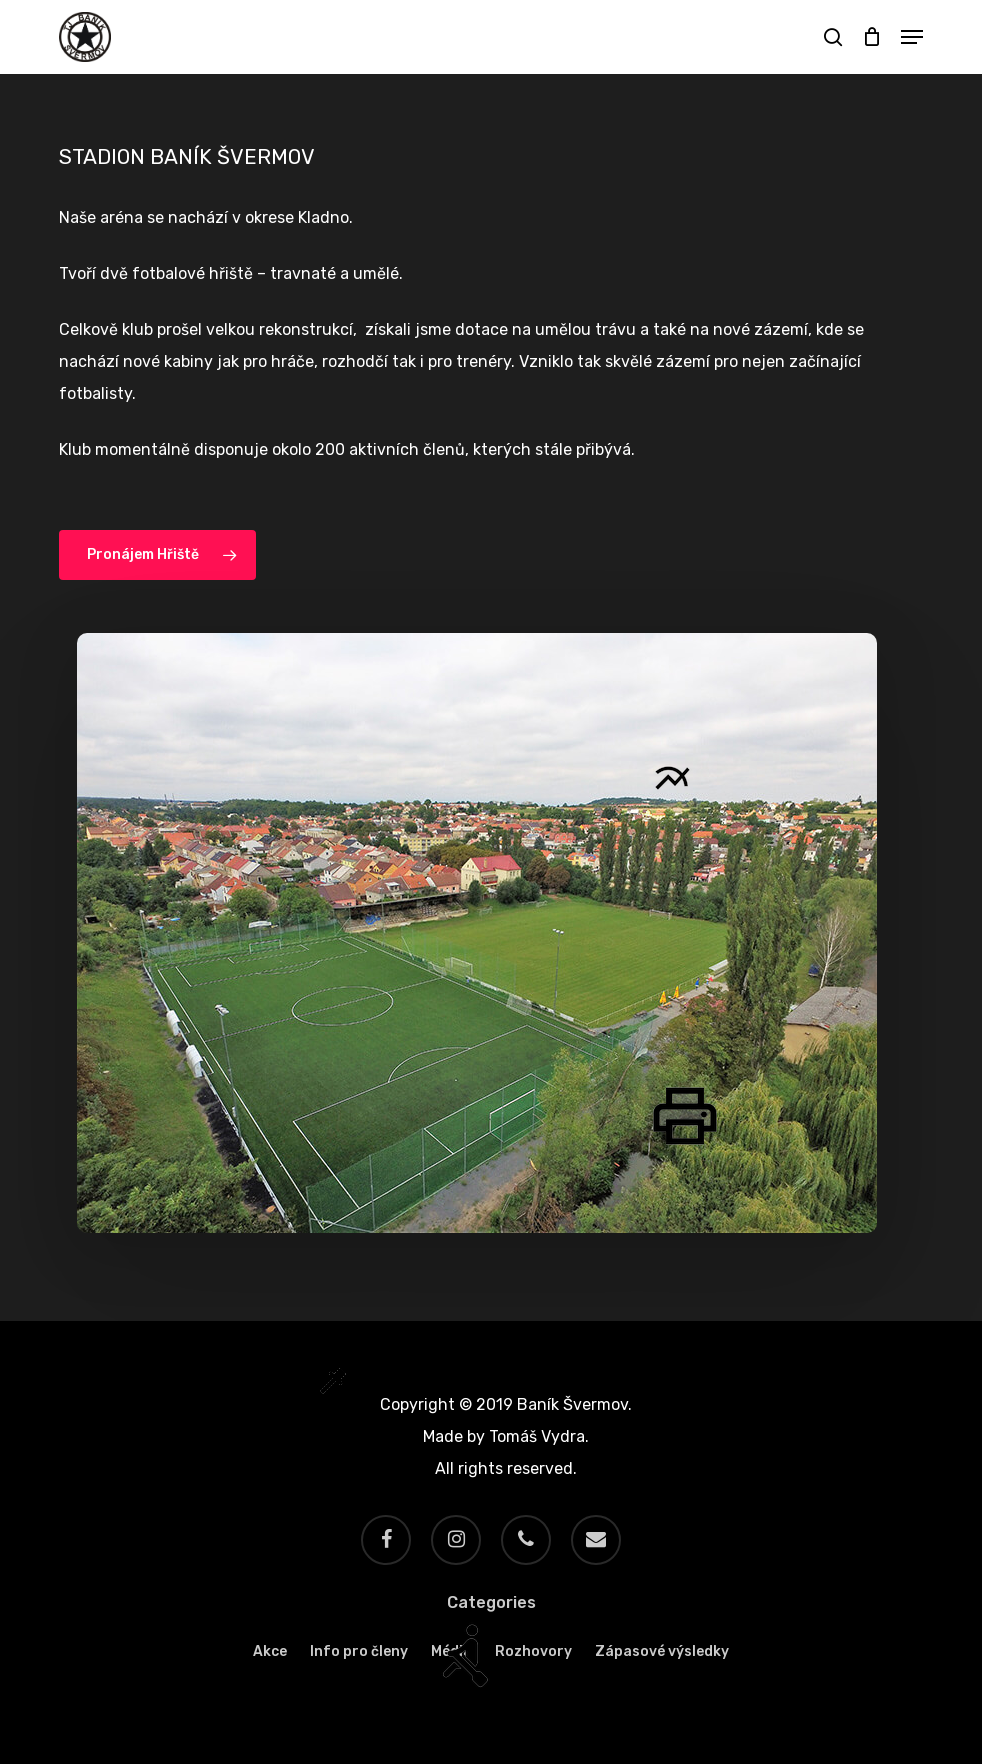 This screenshot has width=982, height=1764. What do you see at coordinates (672, 778) in the screenshot?
I see `view multi-series data trends` at bounding box center [672, 778].